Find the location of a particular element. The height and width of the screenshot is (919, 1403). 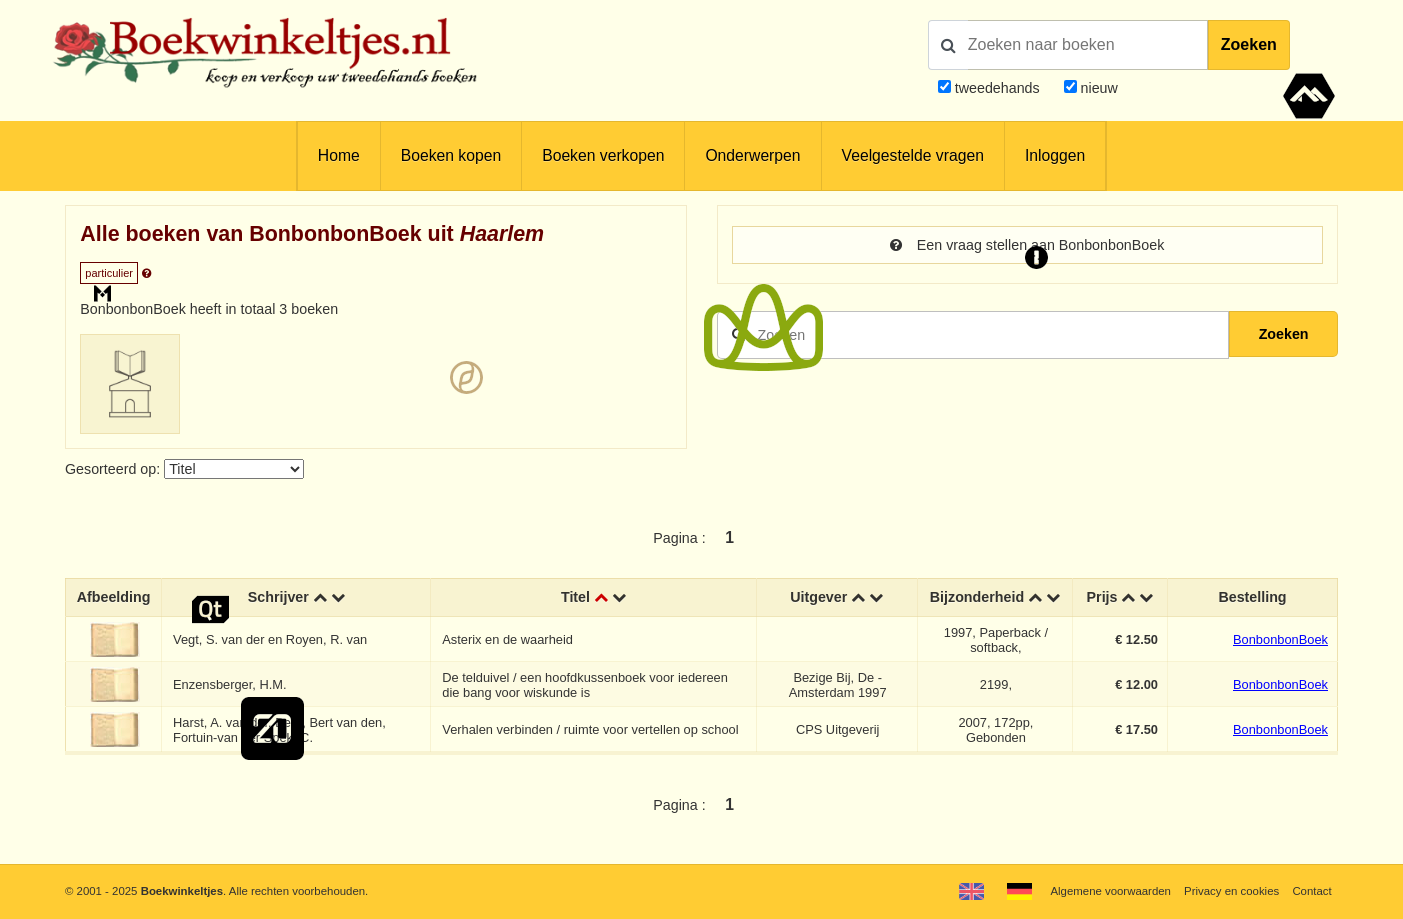

Qt framework branding or logo is located at coordinates (210, 609).